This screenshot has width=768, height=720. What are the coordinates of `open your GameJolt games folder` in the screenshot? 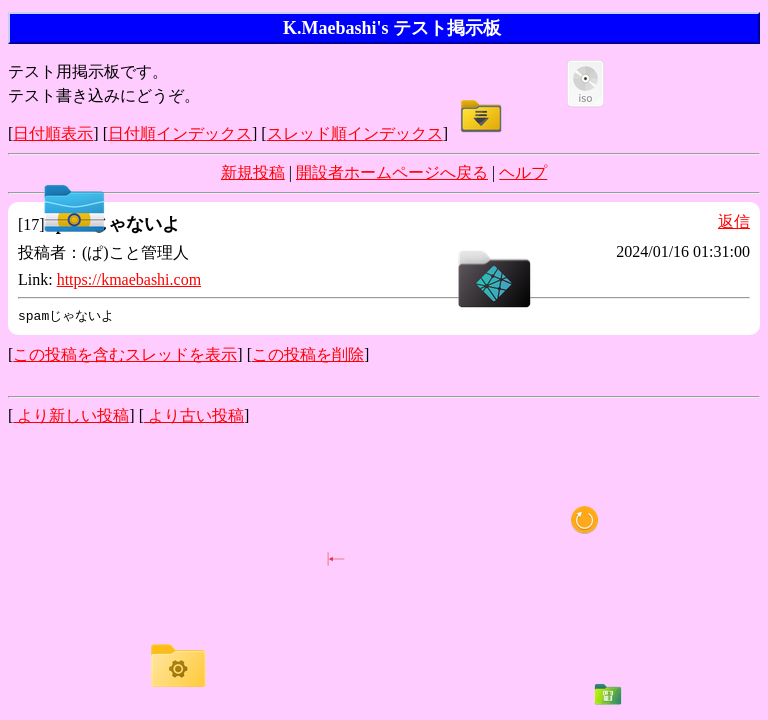 It's located at (608, 695).